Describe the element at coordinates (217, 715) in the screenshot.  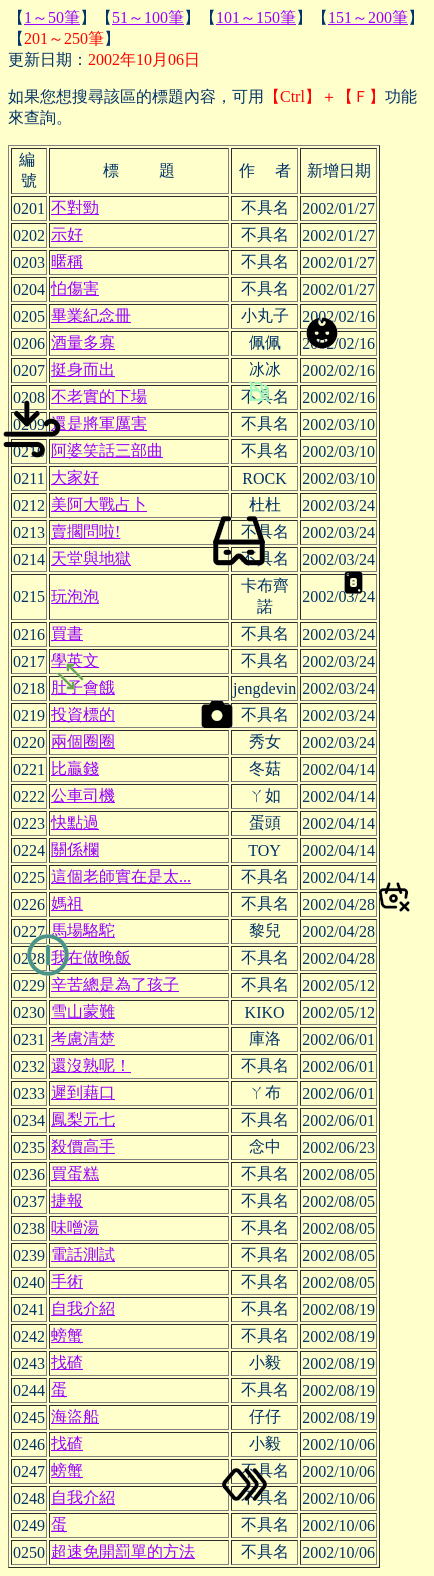
I see `take a photo` at that location.